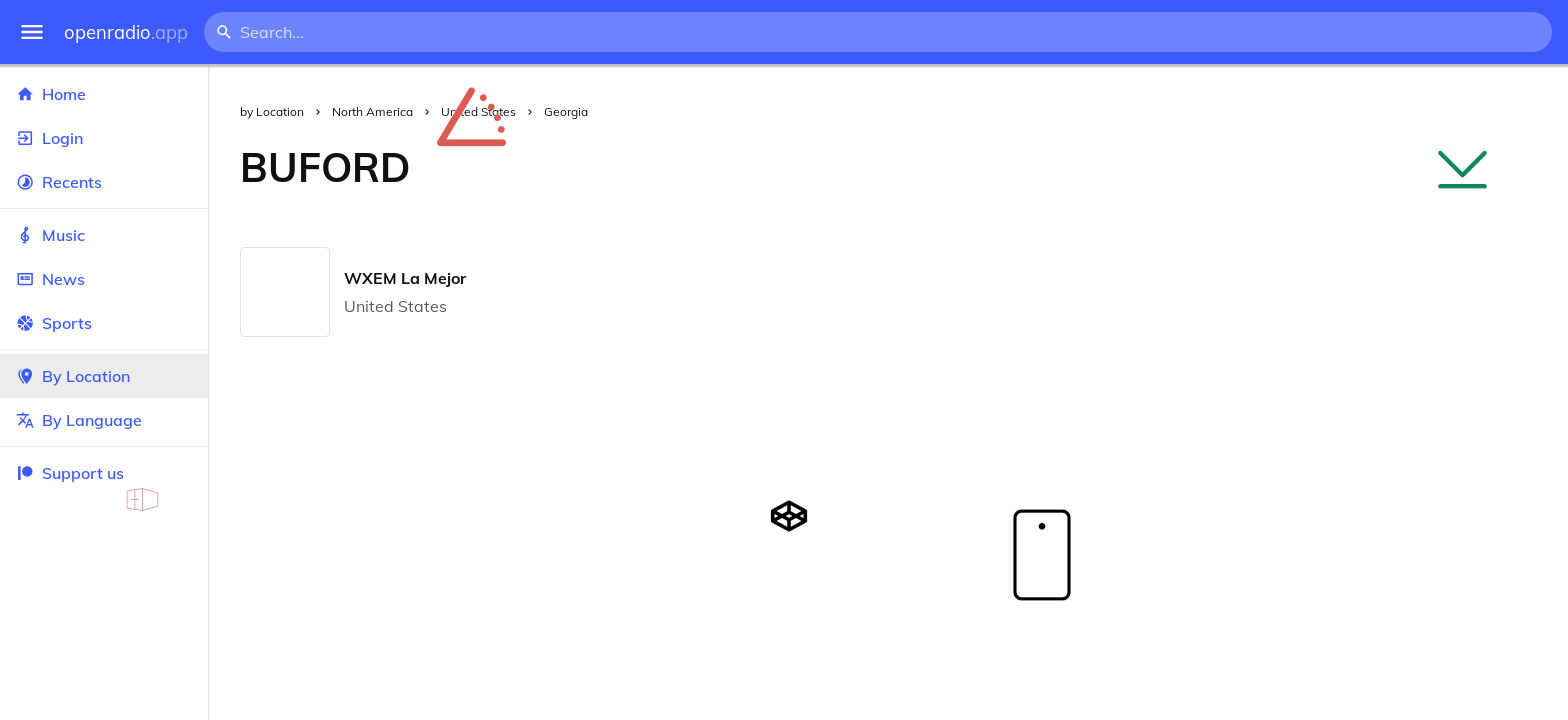  What do you see at coordinates (1042, 555) in the screenshot?
I see `access device camera through mobile` at bounding box center [1042, 555].